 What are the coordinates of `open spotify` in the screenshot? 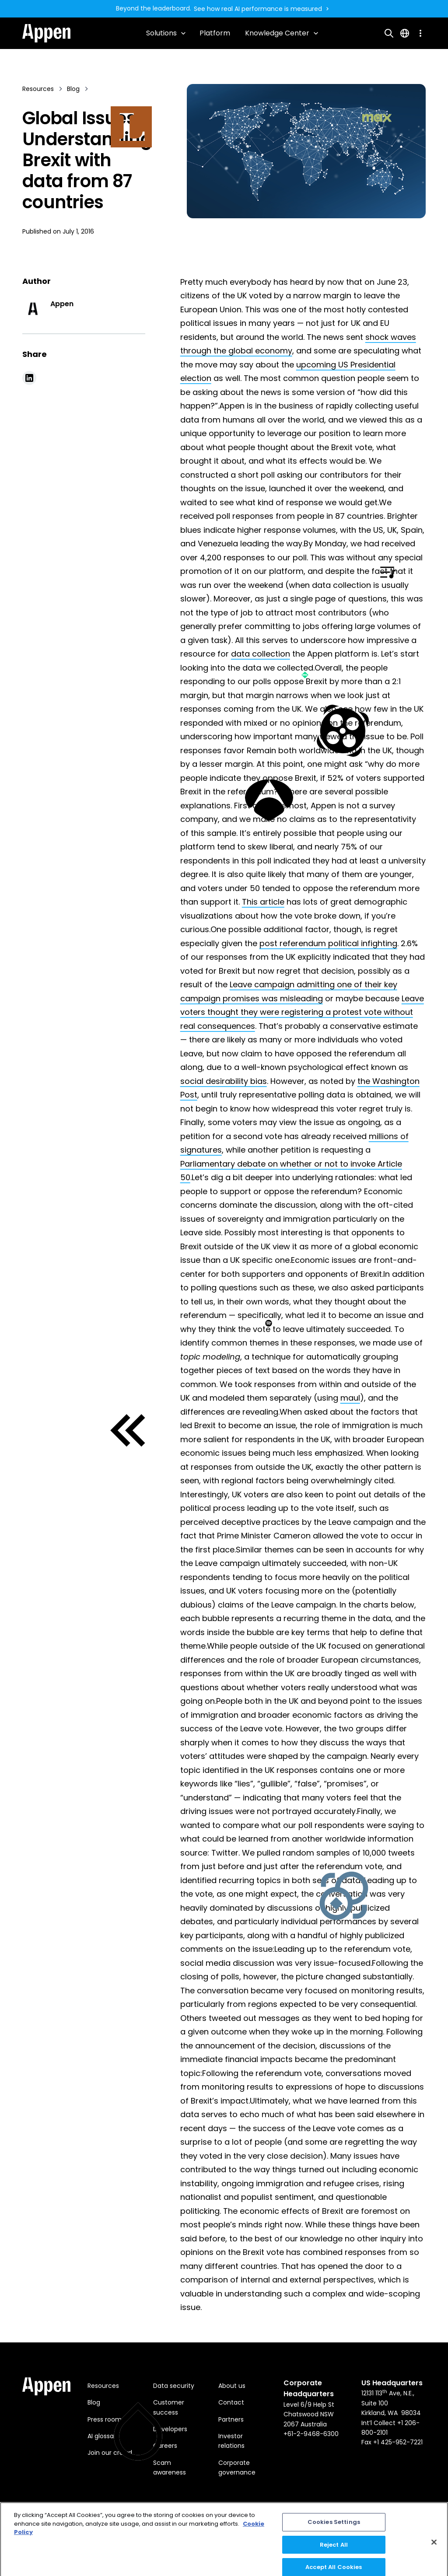 It's located at (269, 1323).